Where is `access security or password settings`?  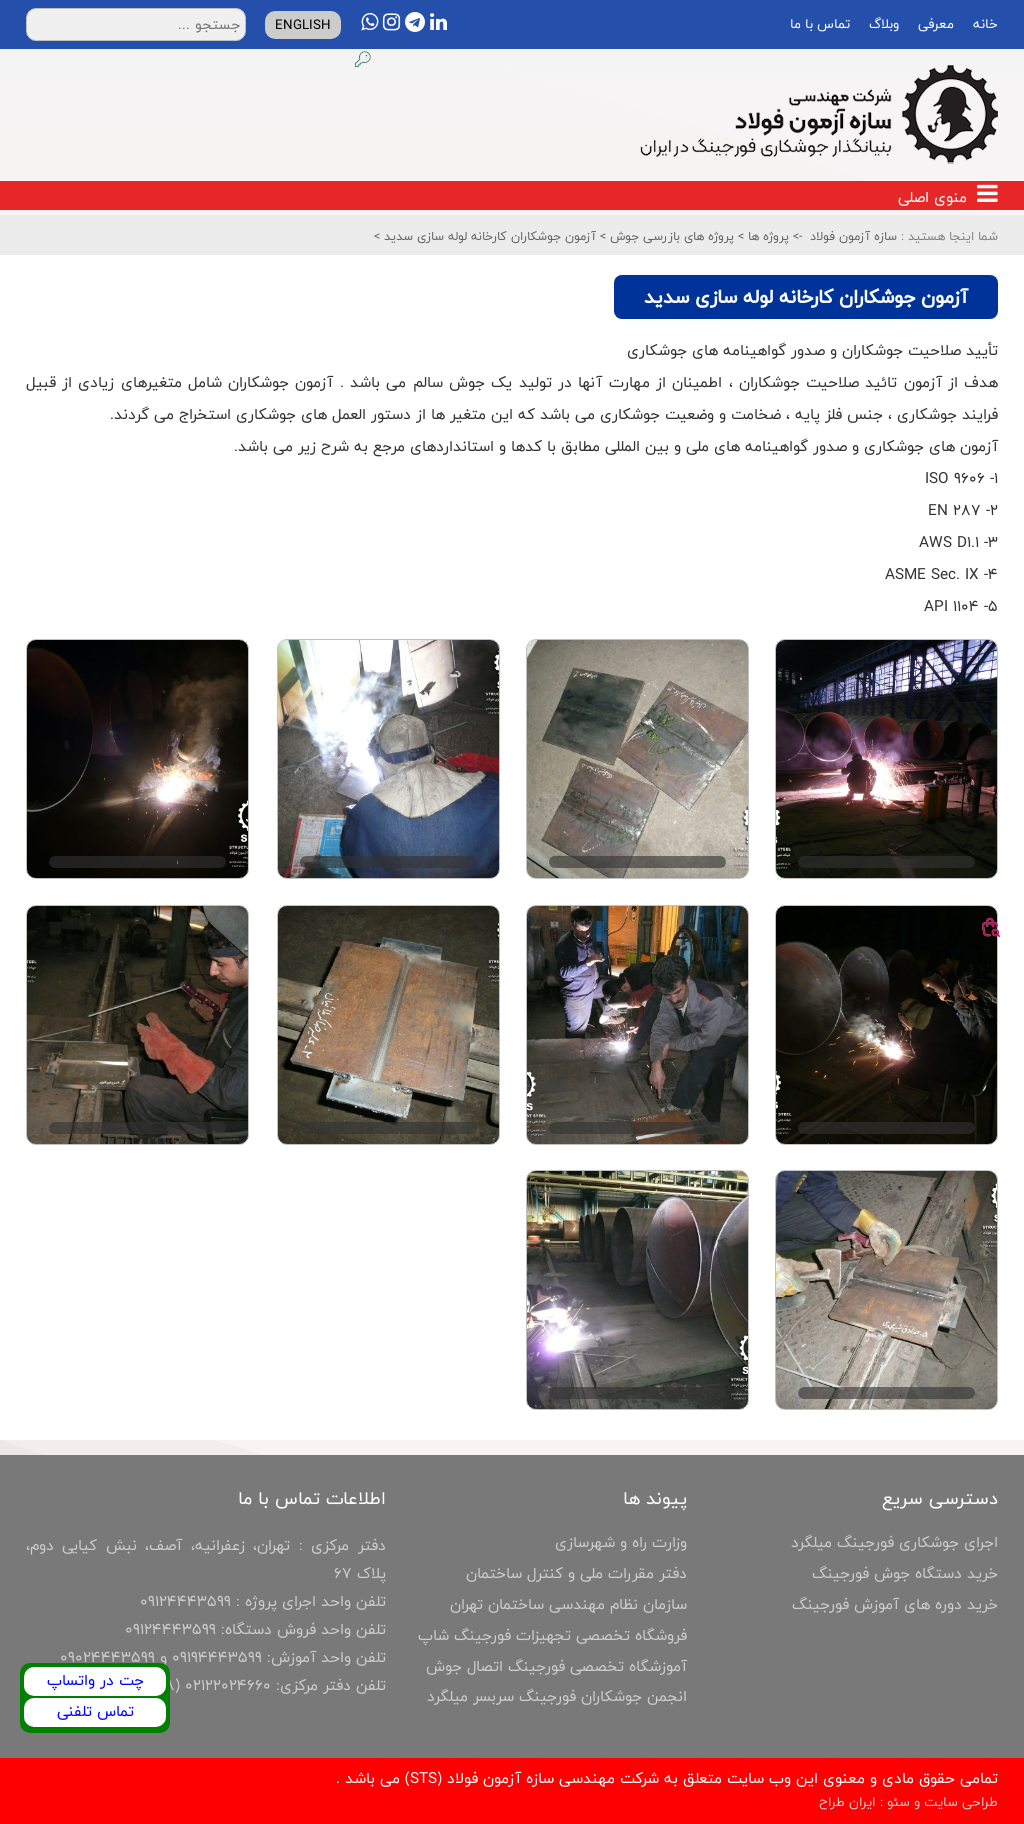
access security or password settings is located at coordinates (362, 59).